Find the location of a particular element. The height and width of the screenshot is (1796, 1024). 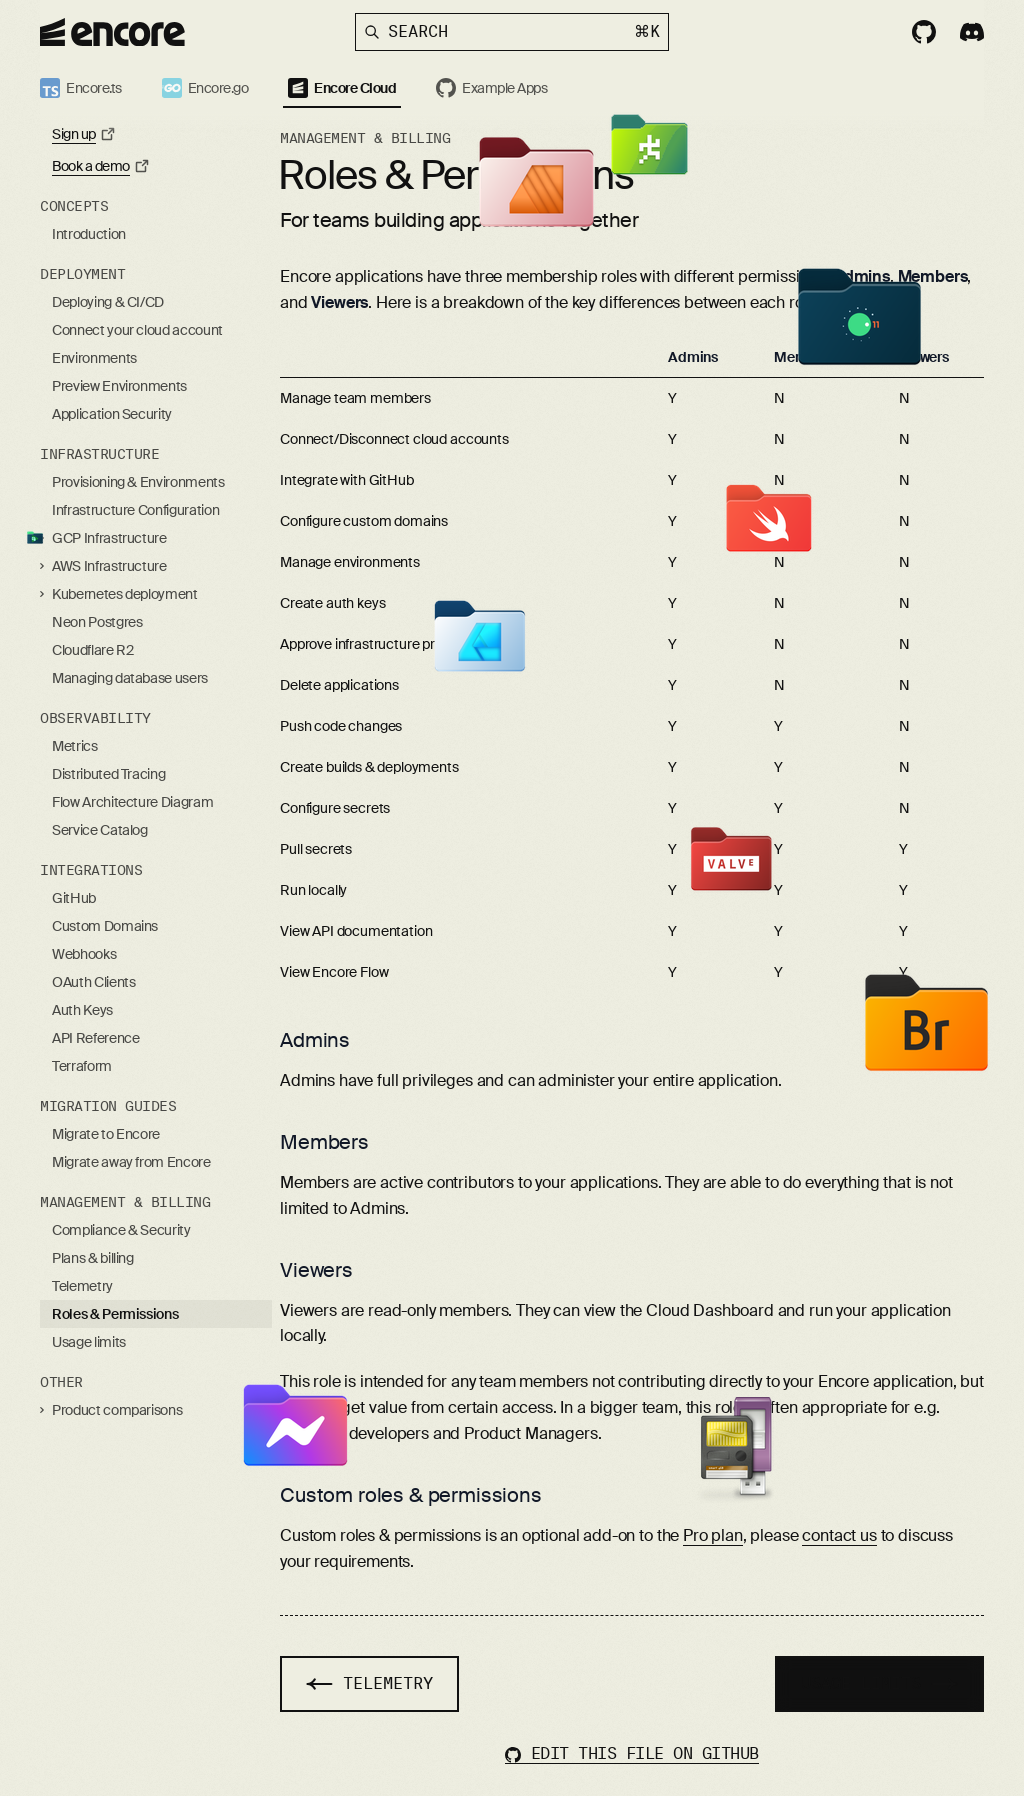

open folder containing Affinity Designer files is located at coordinates (479, 638).